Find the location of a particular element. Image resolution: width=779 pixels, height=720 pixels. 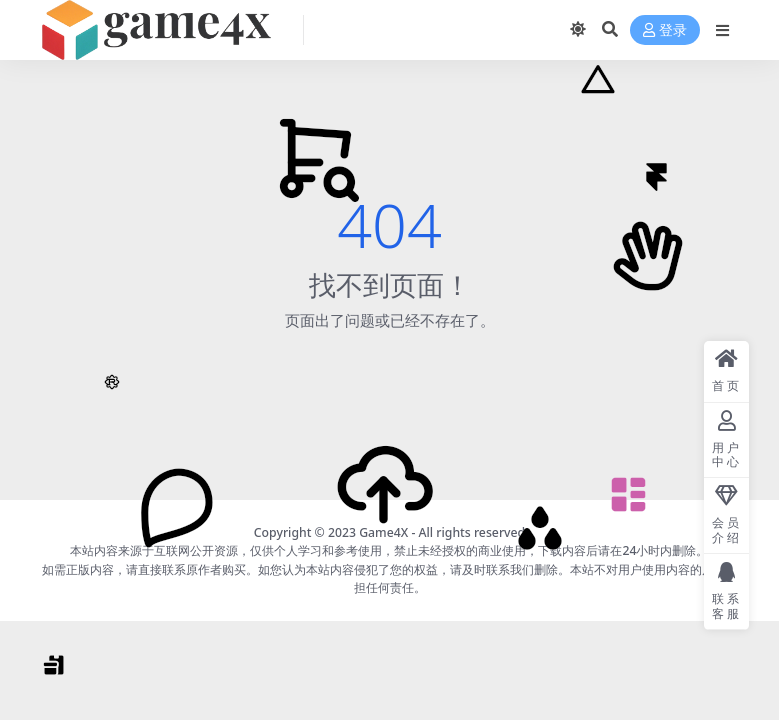

adjust humidity or moisture settings is located at coordinates (540, 528).